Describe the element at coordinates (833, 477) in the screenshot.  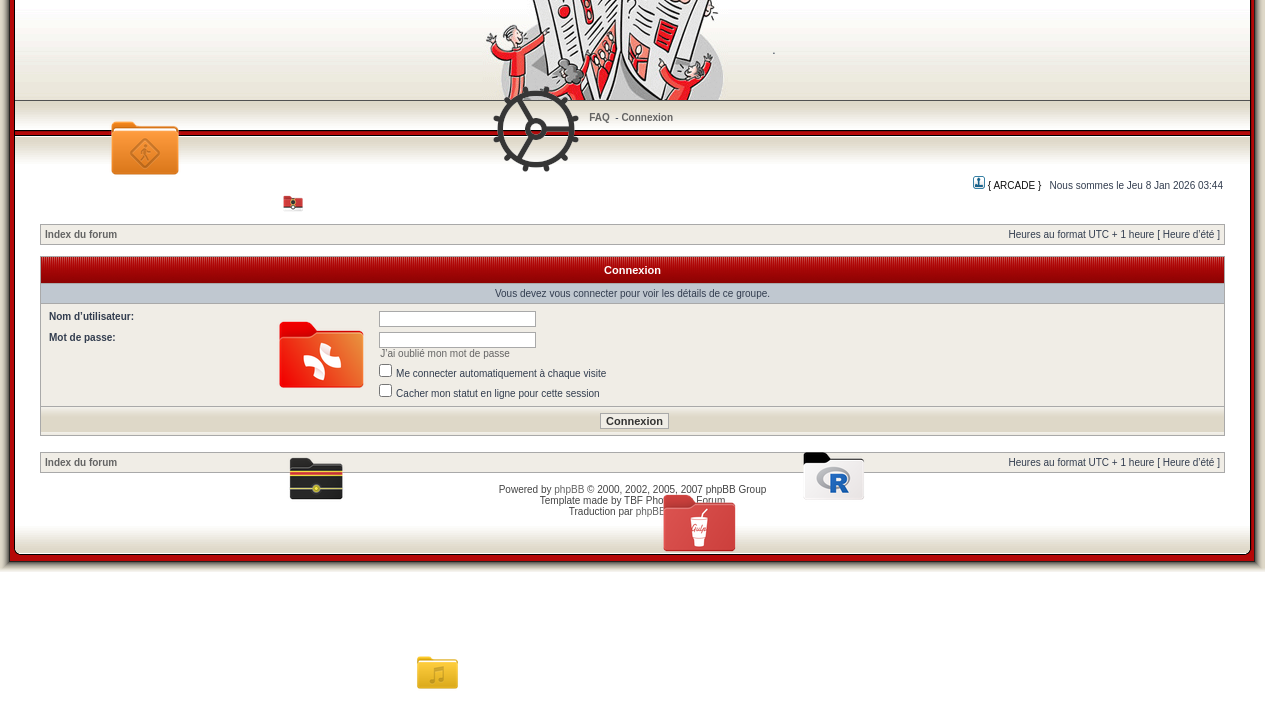
I see `open folder containing R project files` at that location.